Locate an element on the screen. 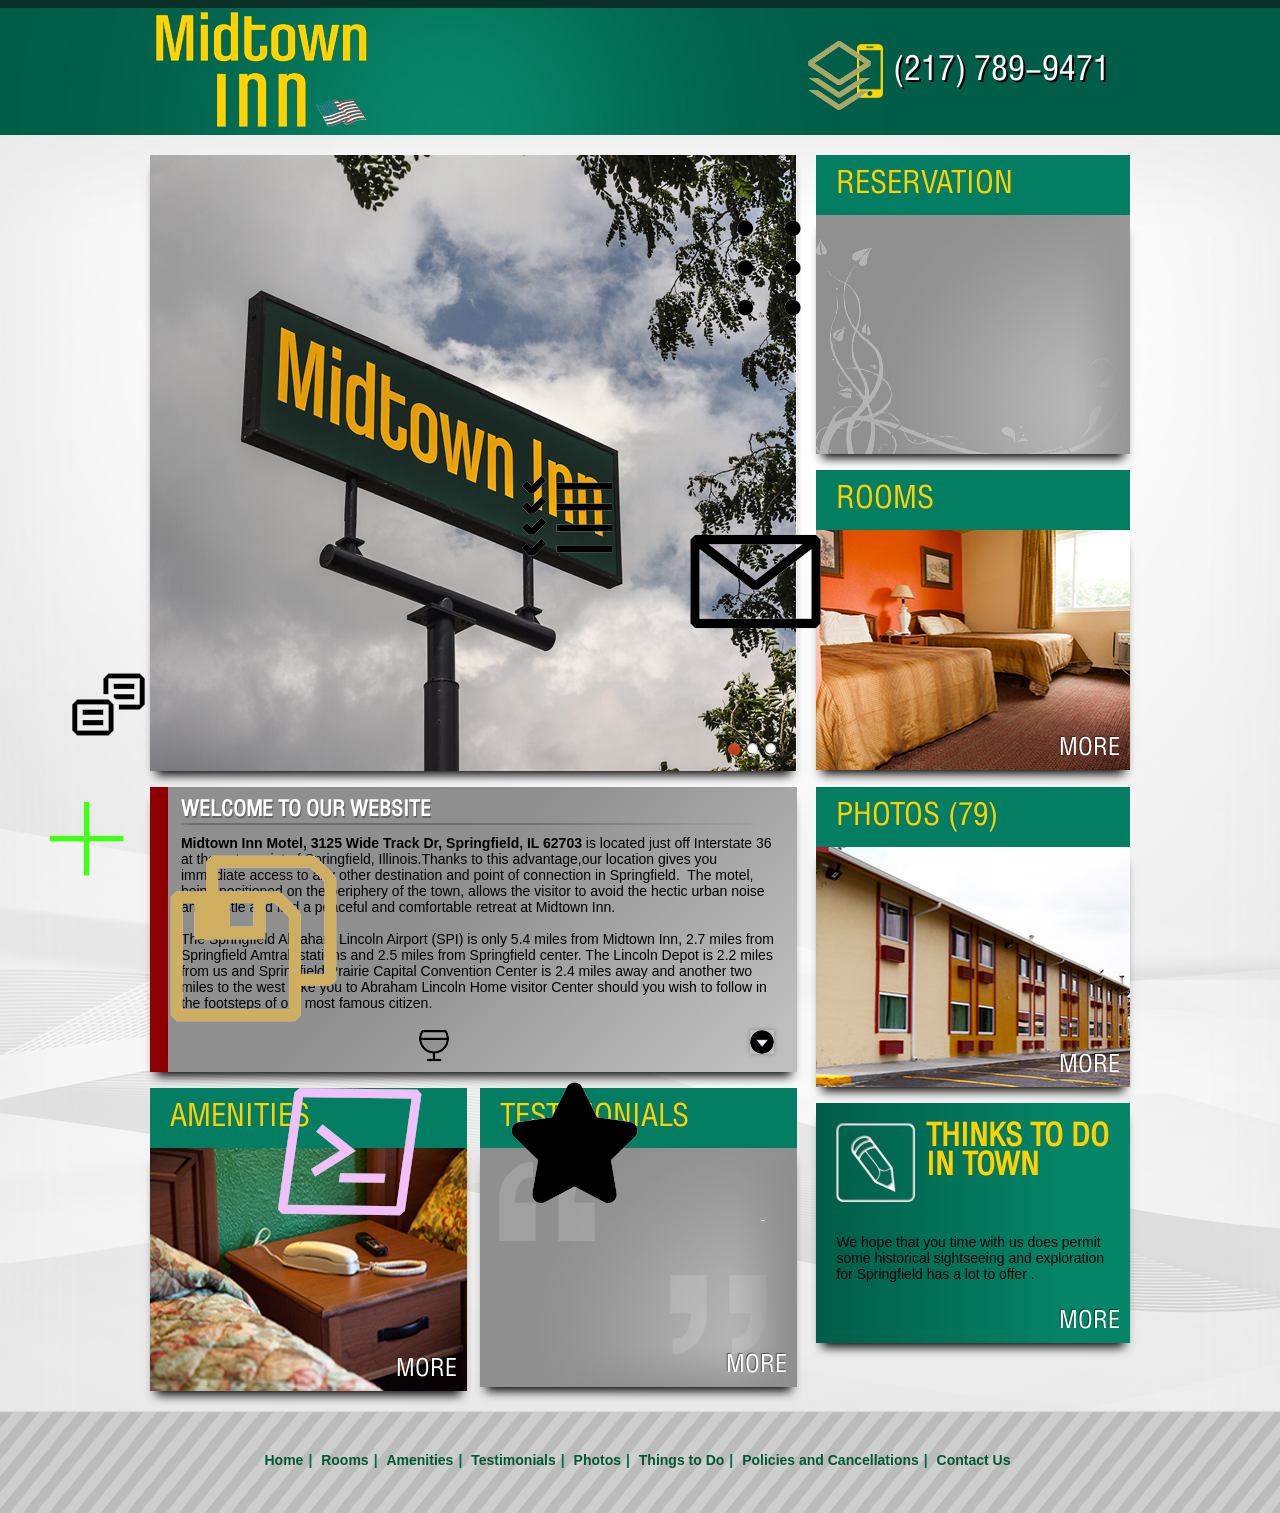  open your inbox is located at coordinates (755, 581).